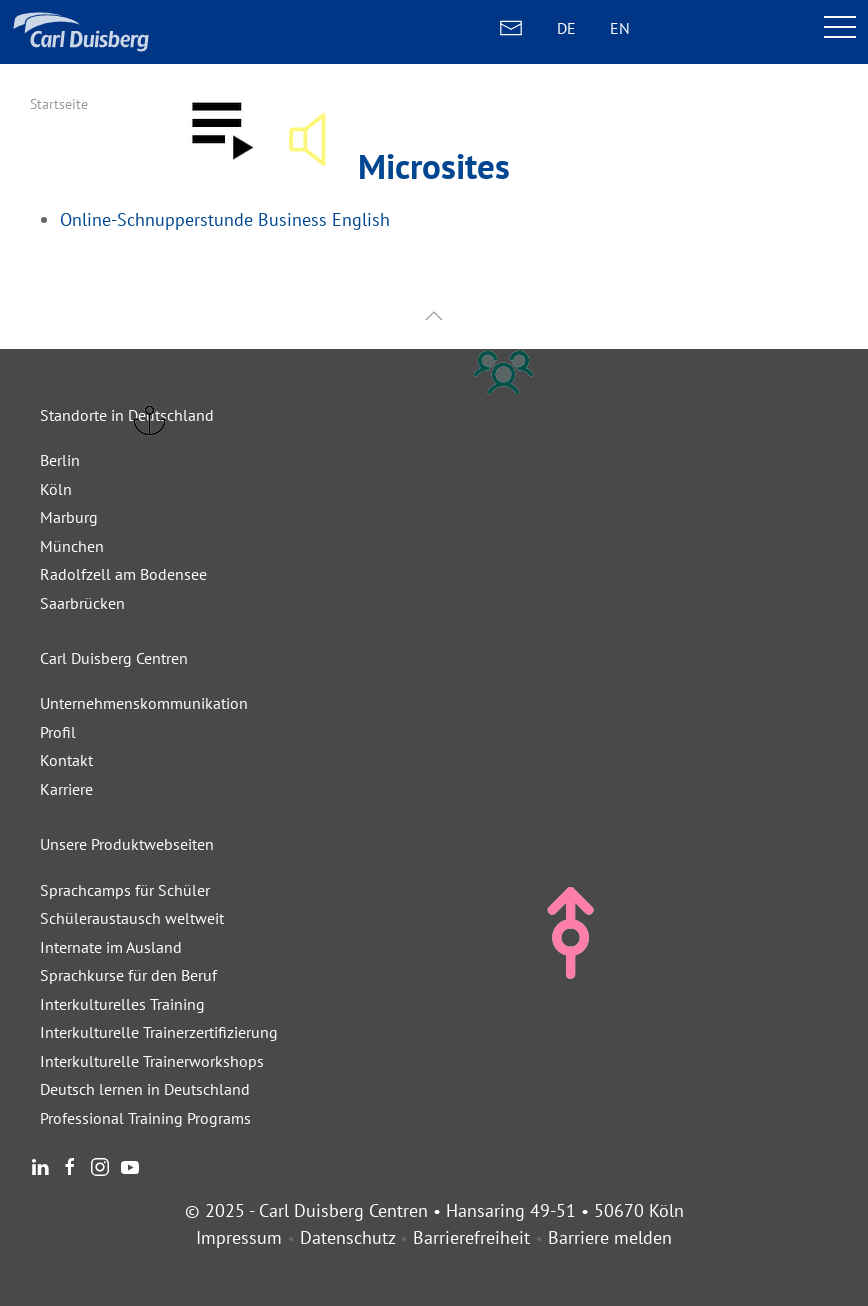 This screenshot has height=1306, width=868. What do you see at coordinates (317, 139) in the screenshot?
I see `speaker with no volume or audio output` at bounding box center [317, 139].